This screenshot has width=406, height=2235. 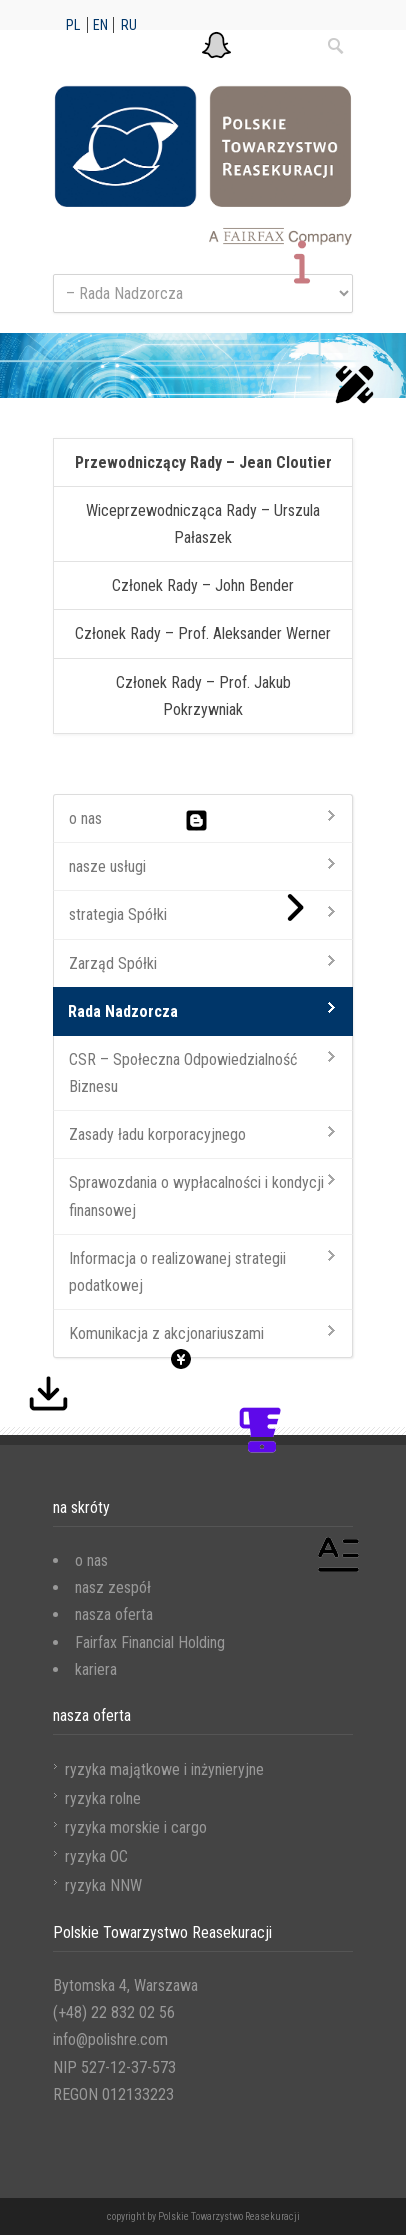 What do you see at coordinates (181, 1359) in the screenshot?
I see `view balance in chinese yuan` at bounding box center [181, 1359].